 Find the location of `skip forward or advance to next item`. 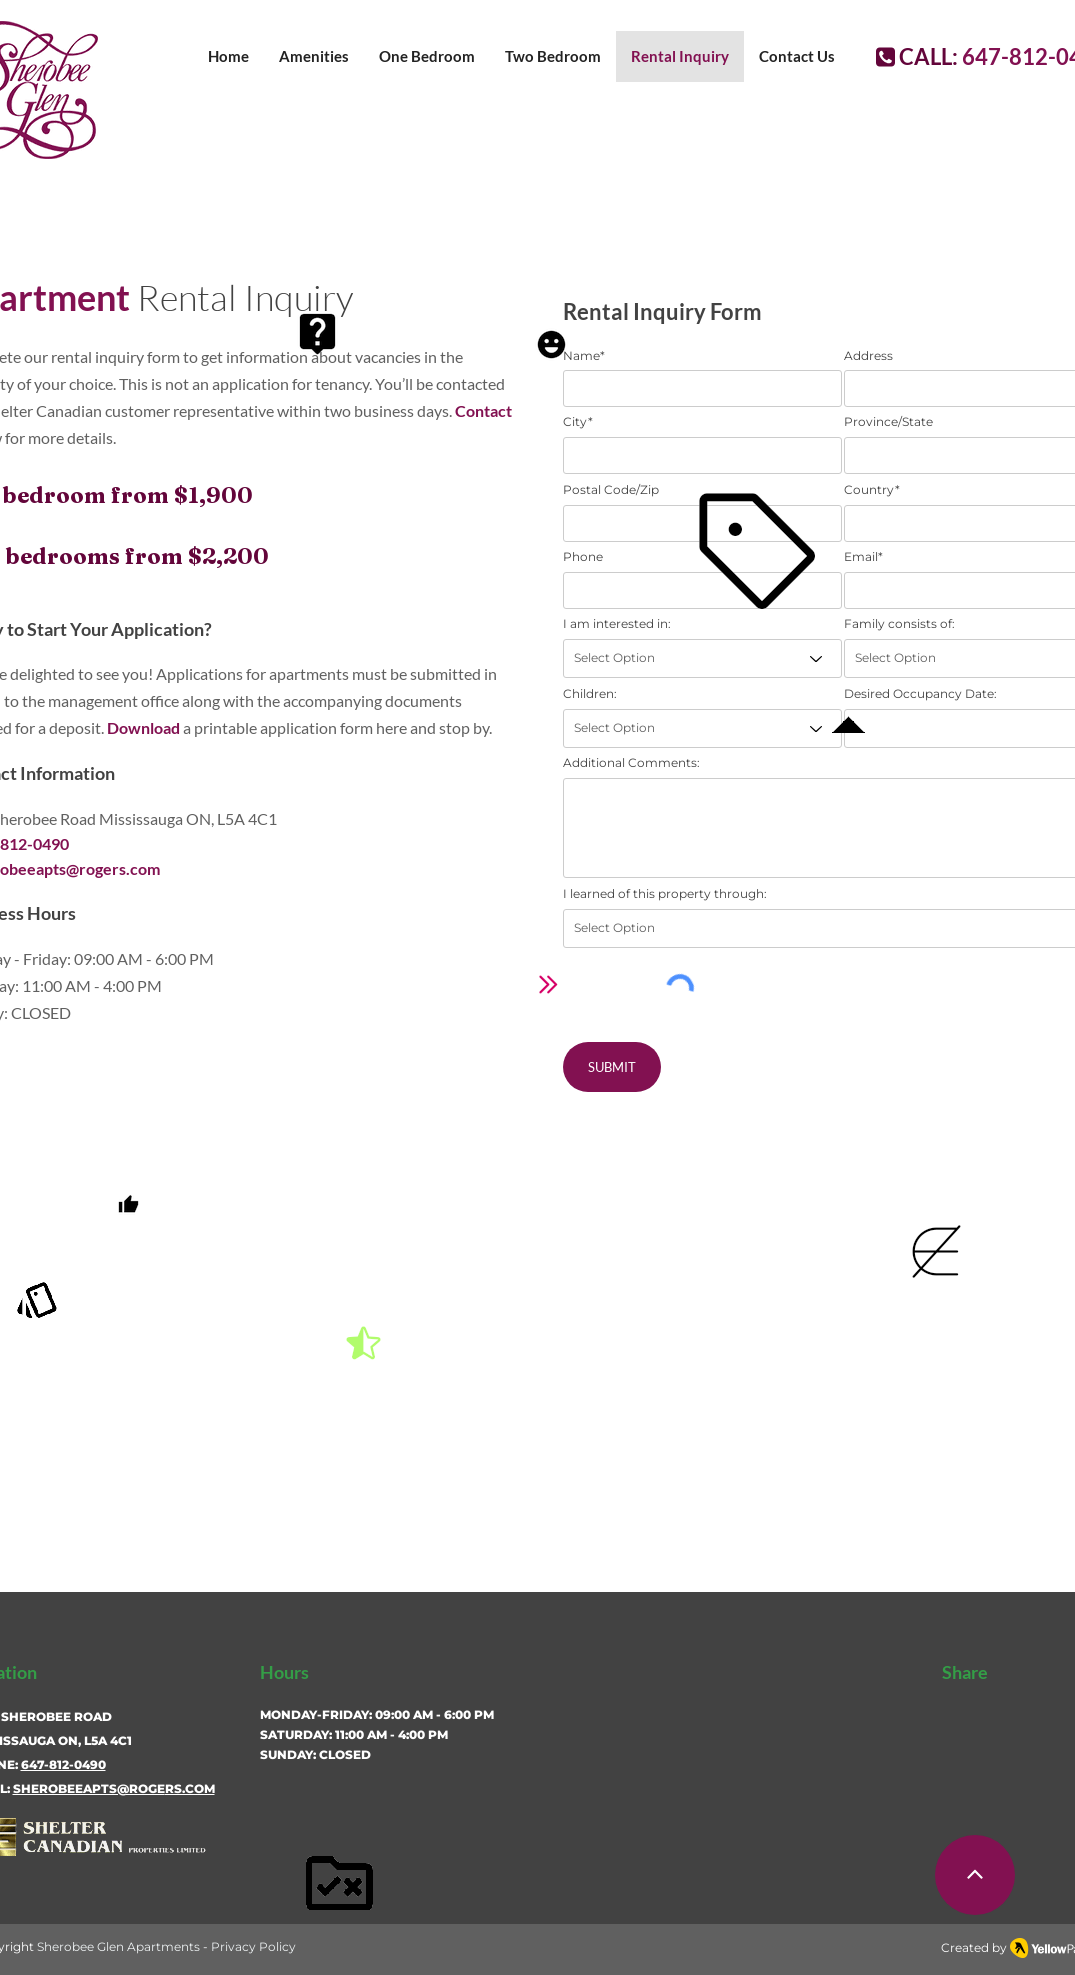

skip forward or advance to next item is located at coordinates (547, 984).